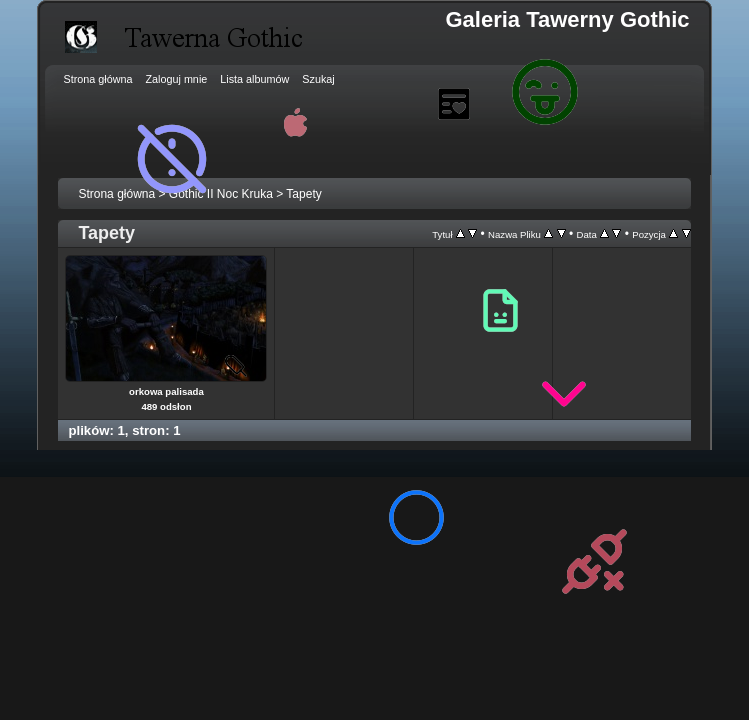  I want to click on view your favorites list, so click(454, 104).